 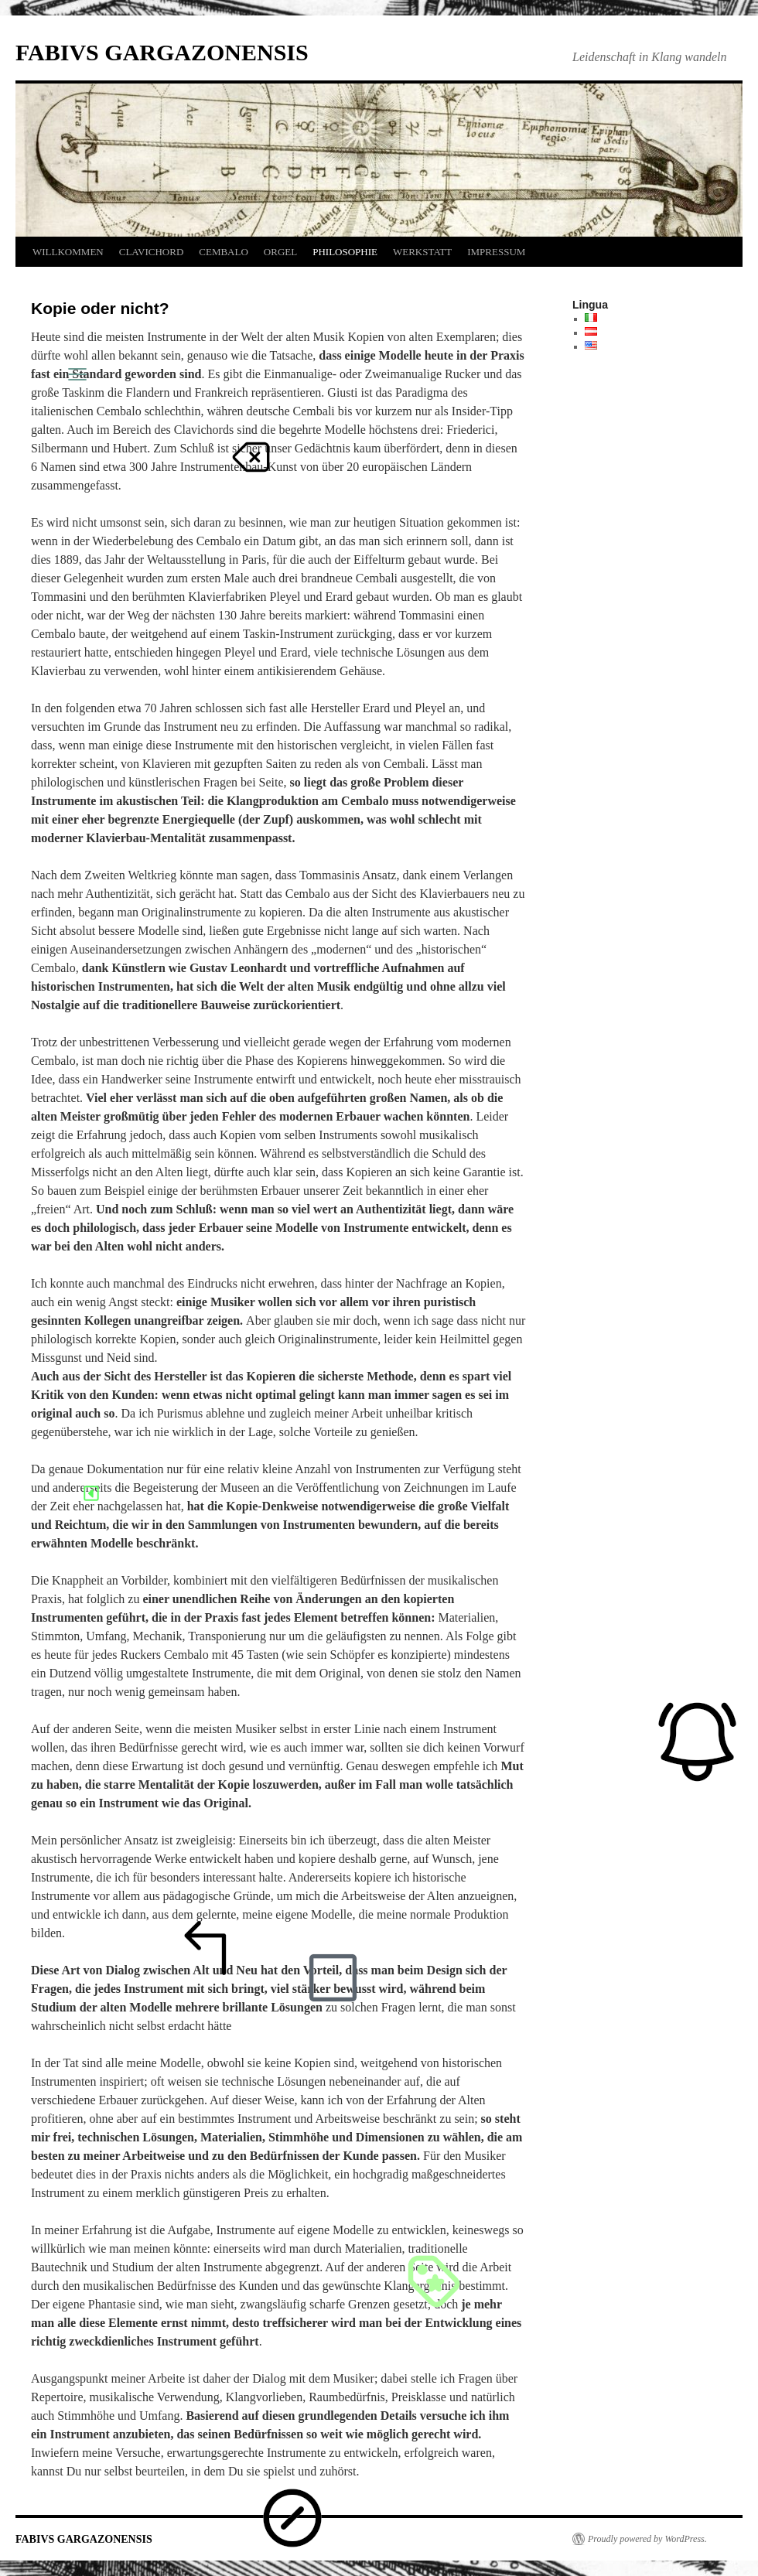 I want to click on indicates a forbidden or prohibited action, so click(x=292, y=2518).